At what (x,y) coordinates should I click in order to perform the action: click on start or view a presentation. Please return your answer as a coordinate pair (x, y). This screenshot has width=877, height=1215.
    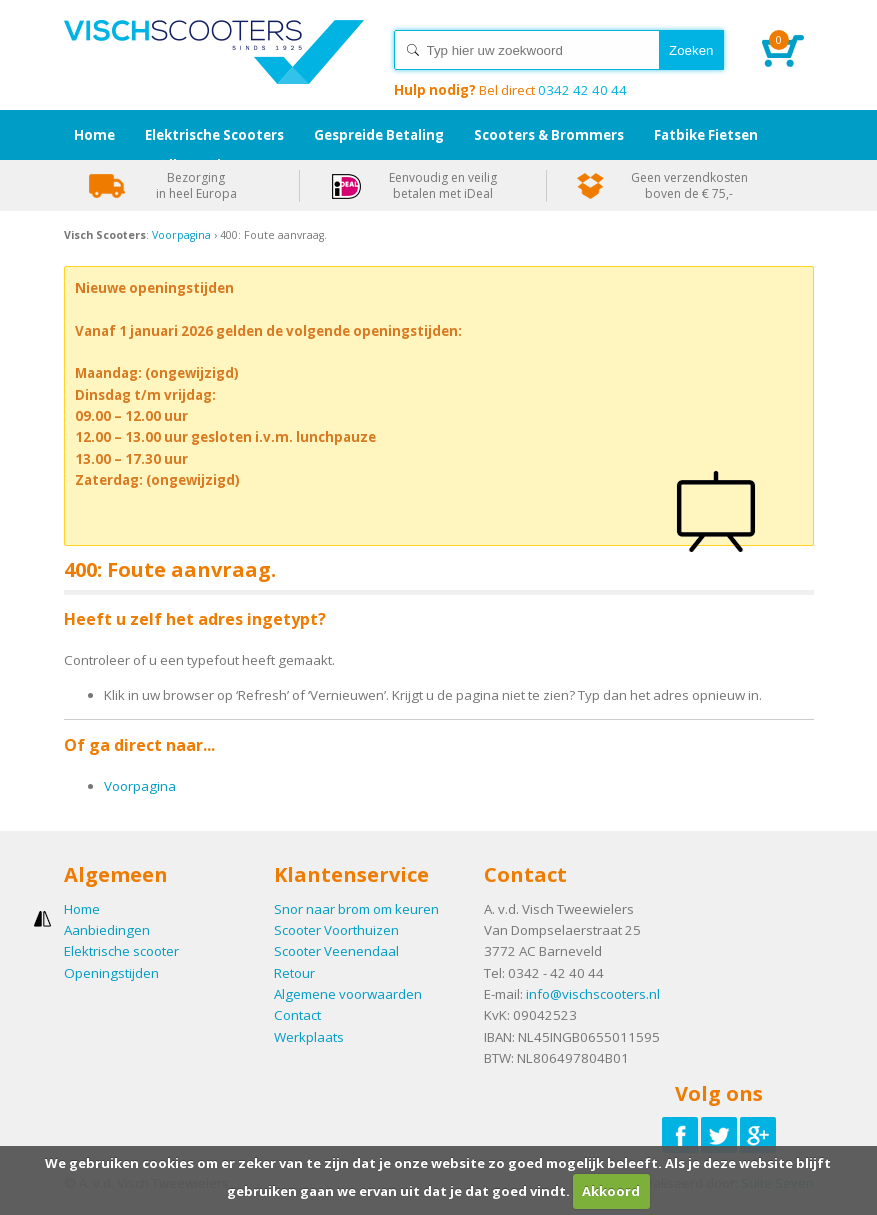
    Looking at the image, I should click on (716, 513).